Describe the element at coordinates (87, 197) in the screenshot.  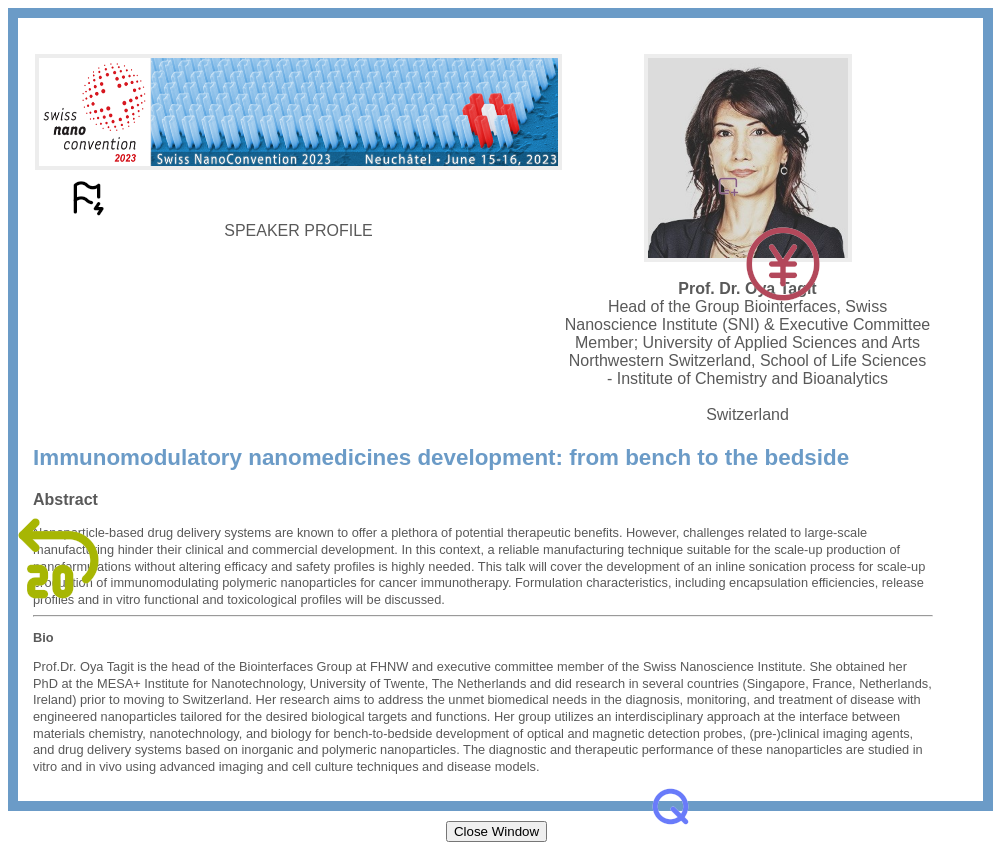
I see `flag an item for urgent attention` at that location.